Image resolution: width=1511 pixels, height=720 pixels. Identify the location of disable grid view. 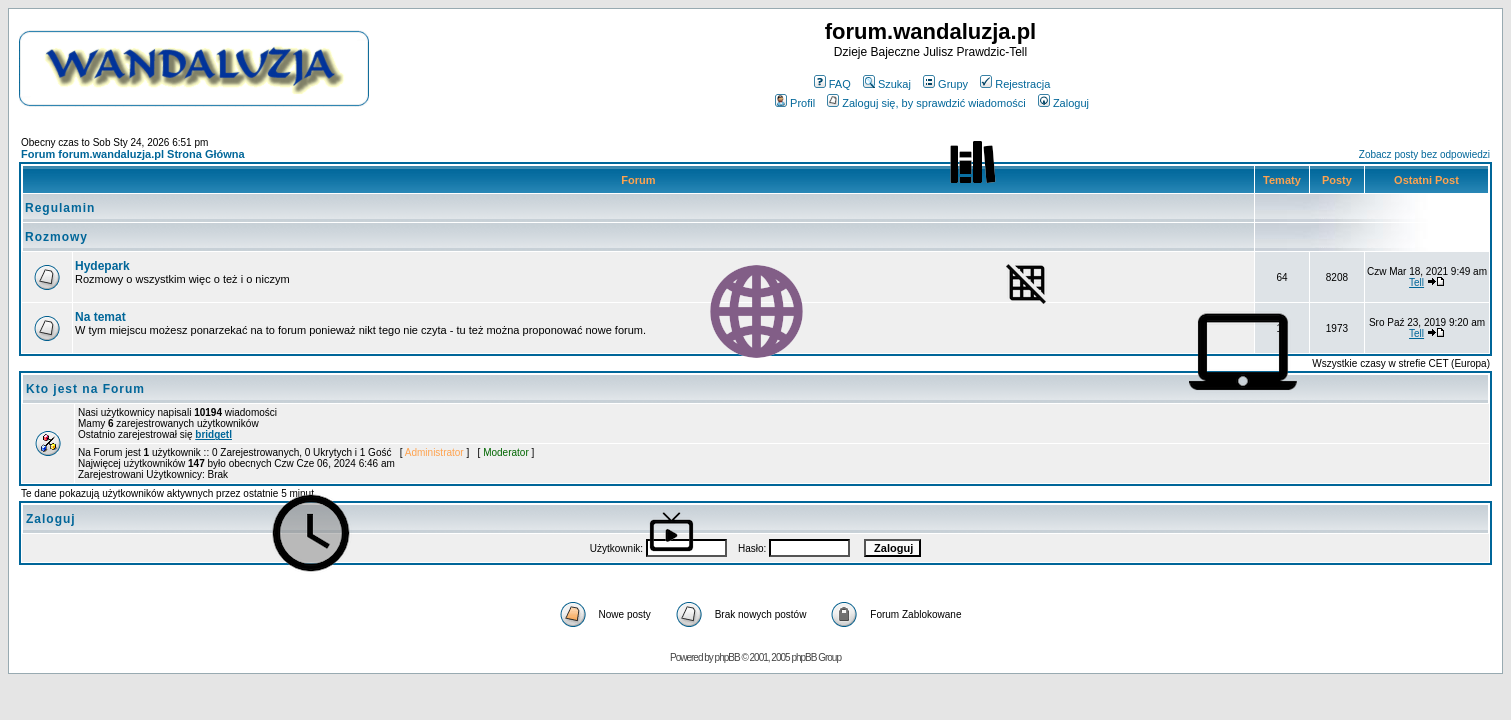
(1027, 283).